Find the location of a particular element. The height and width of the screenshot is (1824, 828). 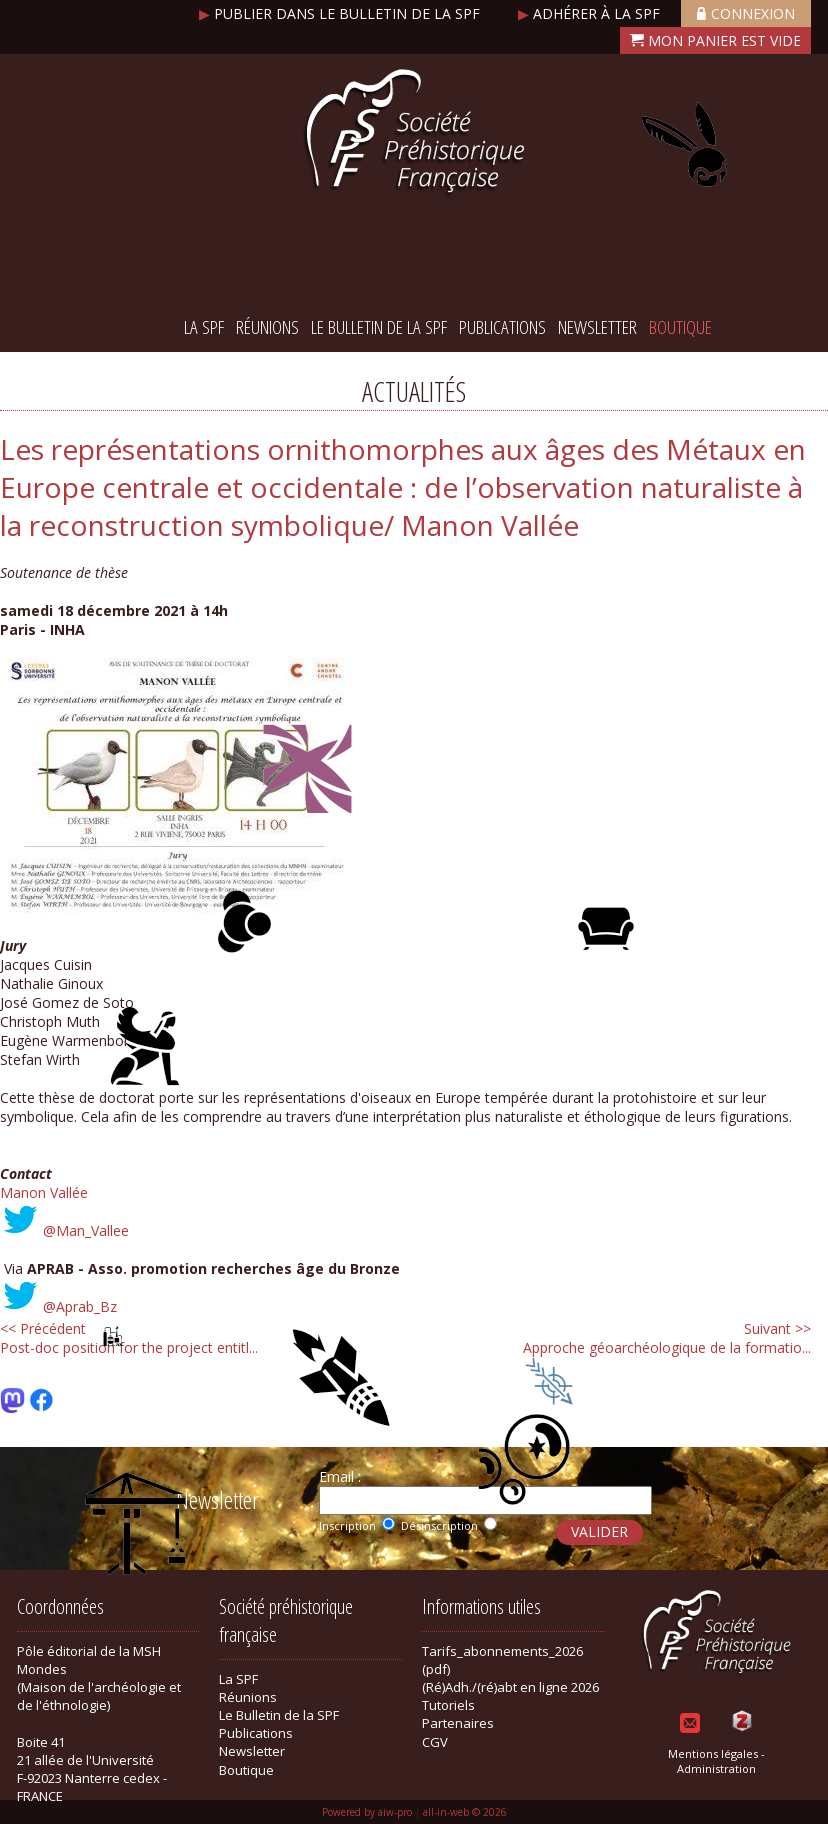

indicates construction or building in progress is located at coordinates (135, 1523).